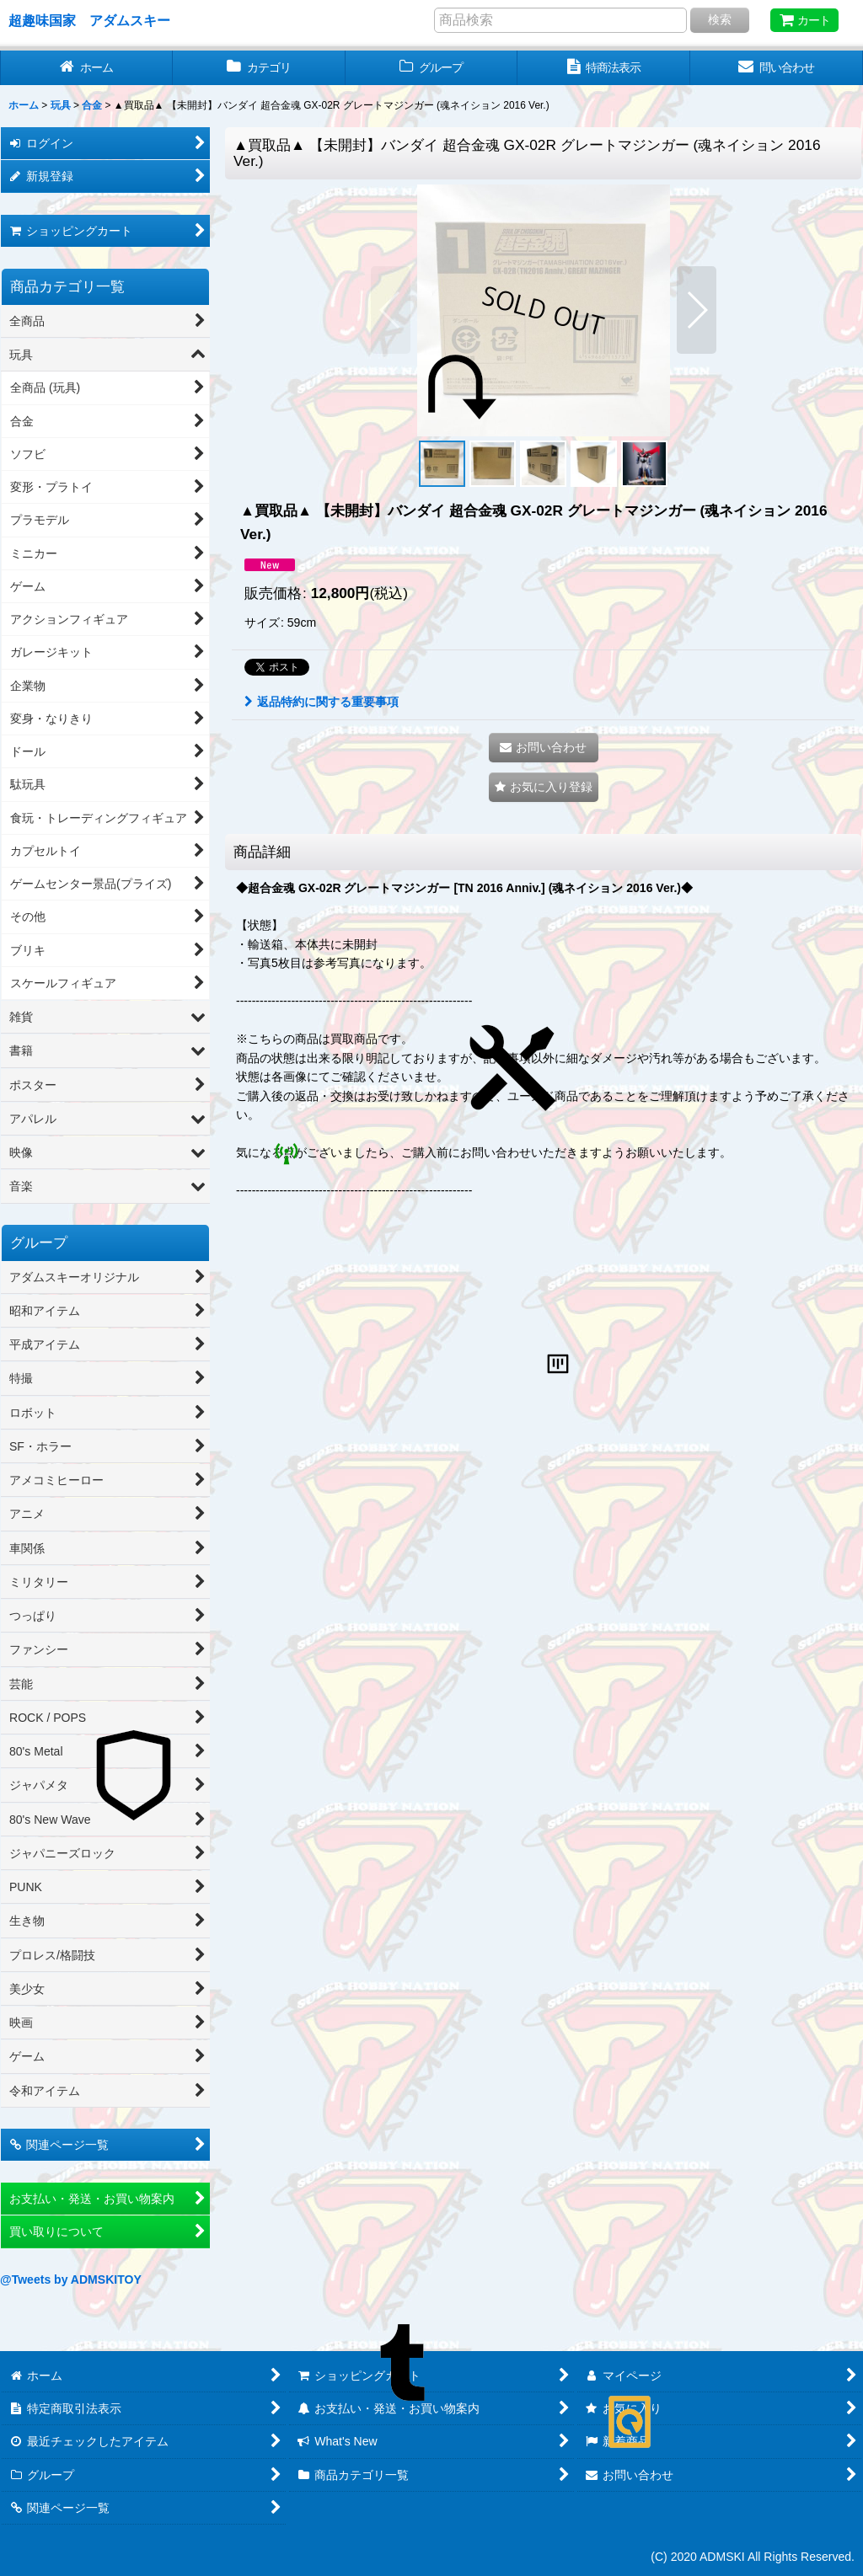 The image size is (863, 2576). I want to click on start a live broadcast or stream, so click(287, 1153).